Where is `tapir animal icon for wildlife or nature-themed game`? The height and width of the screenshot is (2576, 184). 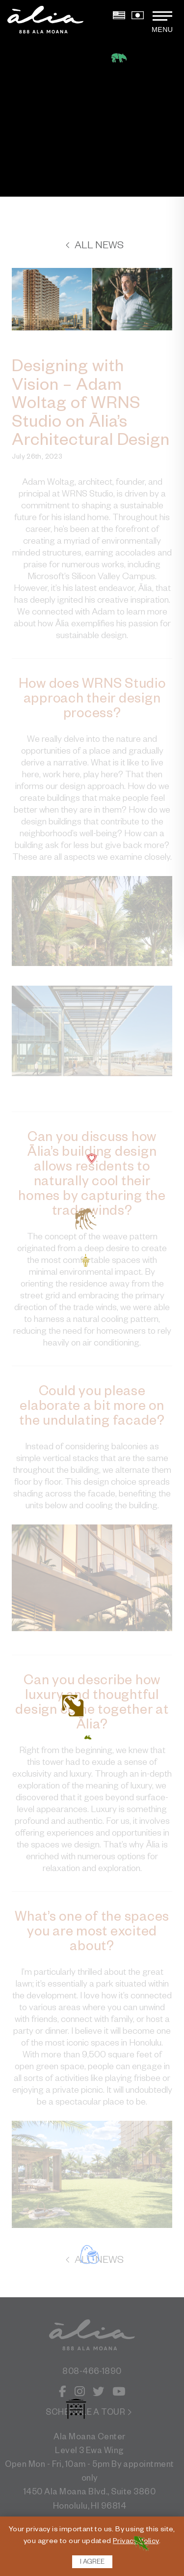 tapir animal icon for wildlife or nature-themed game is located at coordinates (119, 58).